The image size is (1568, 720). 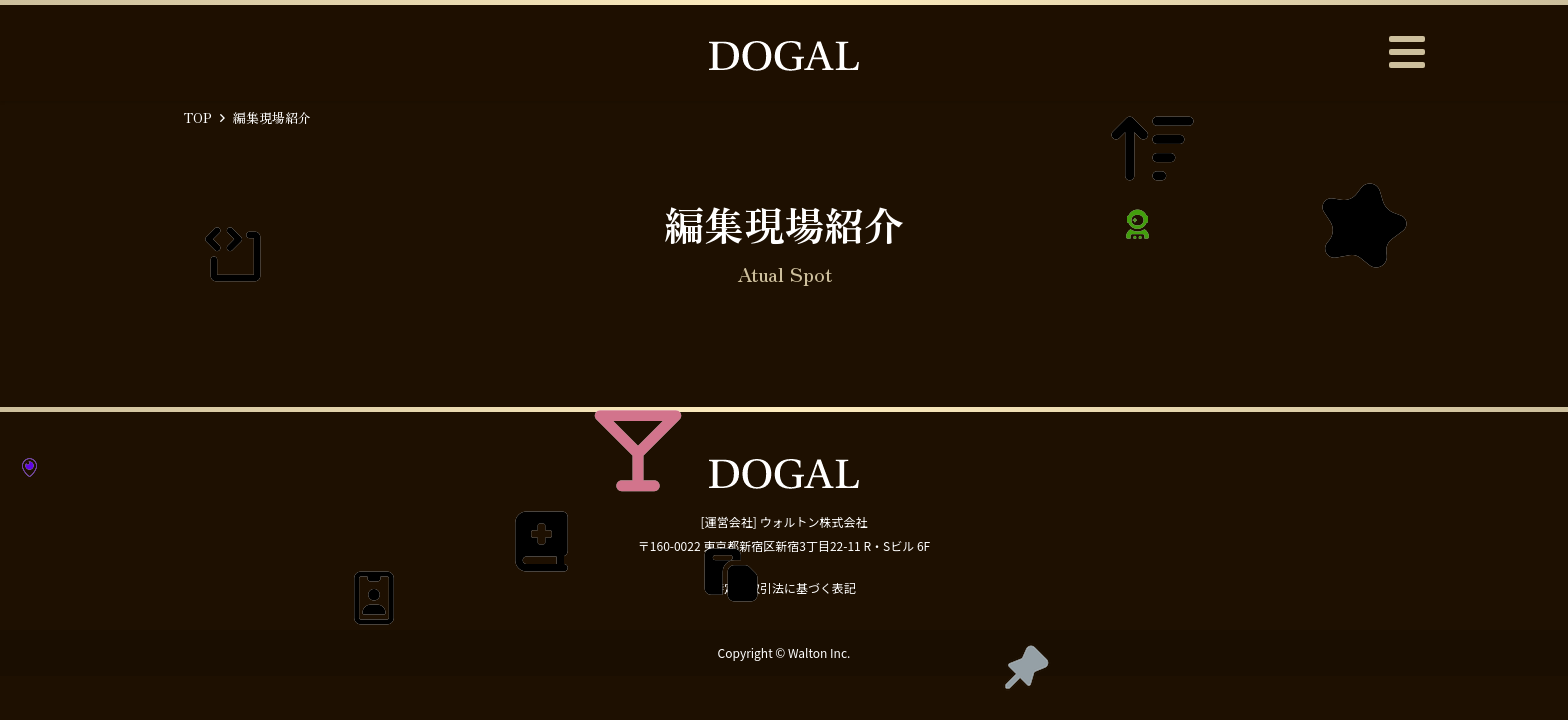 I want to click on access medical records or health information, so click(x=541, y=541).